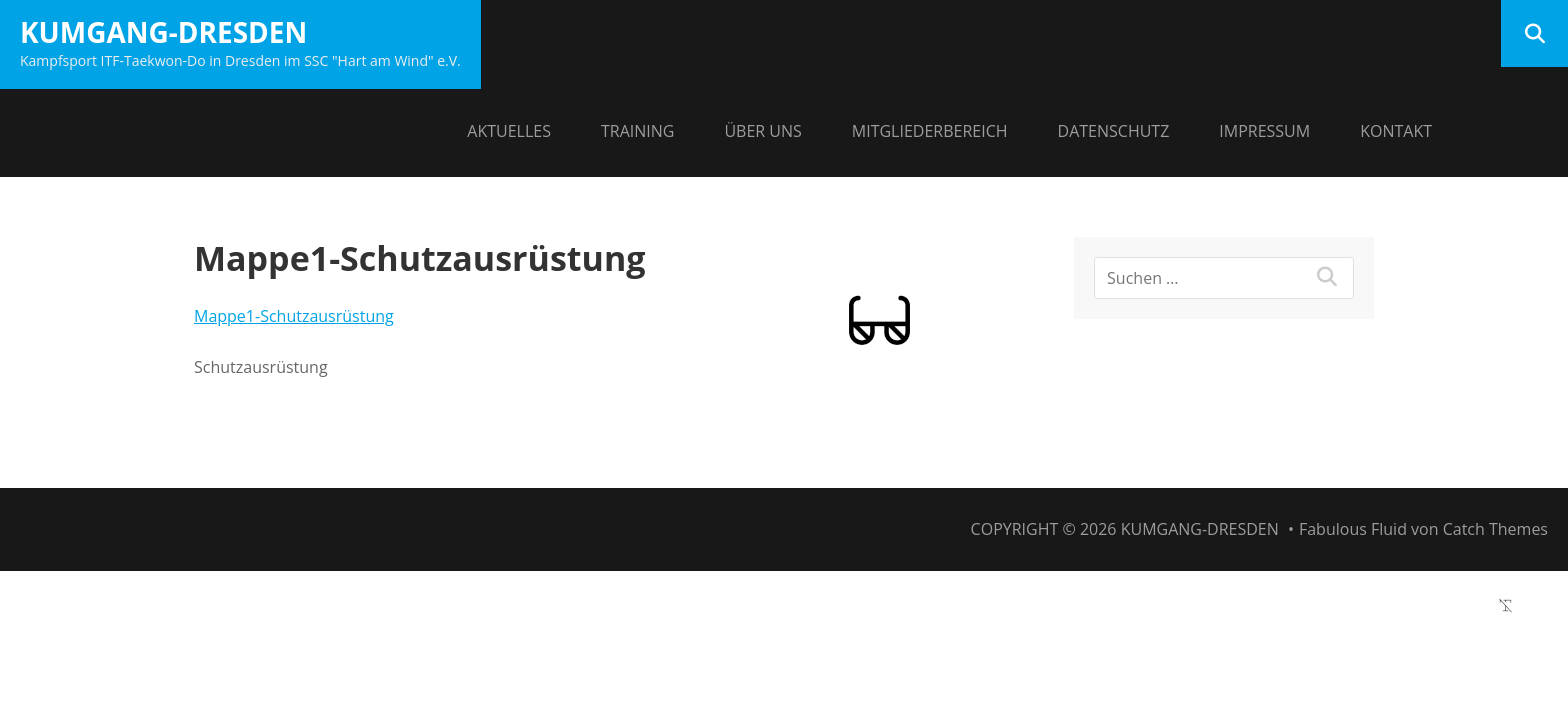 The height and width of the screenshot is (720, 1568). Describe the element at coordinates (1505, 605) in the screenshot. I see `disable text formatting` at that location.